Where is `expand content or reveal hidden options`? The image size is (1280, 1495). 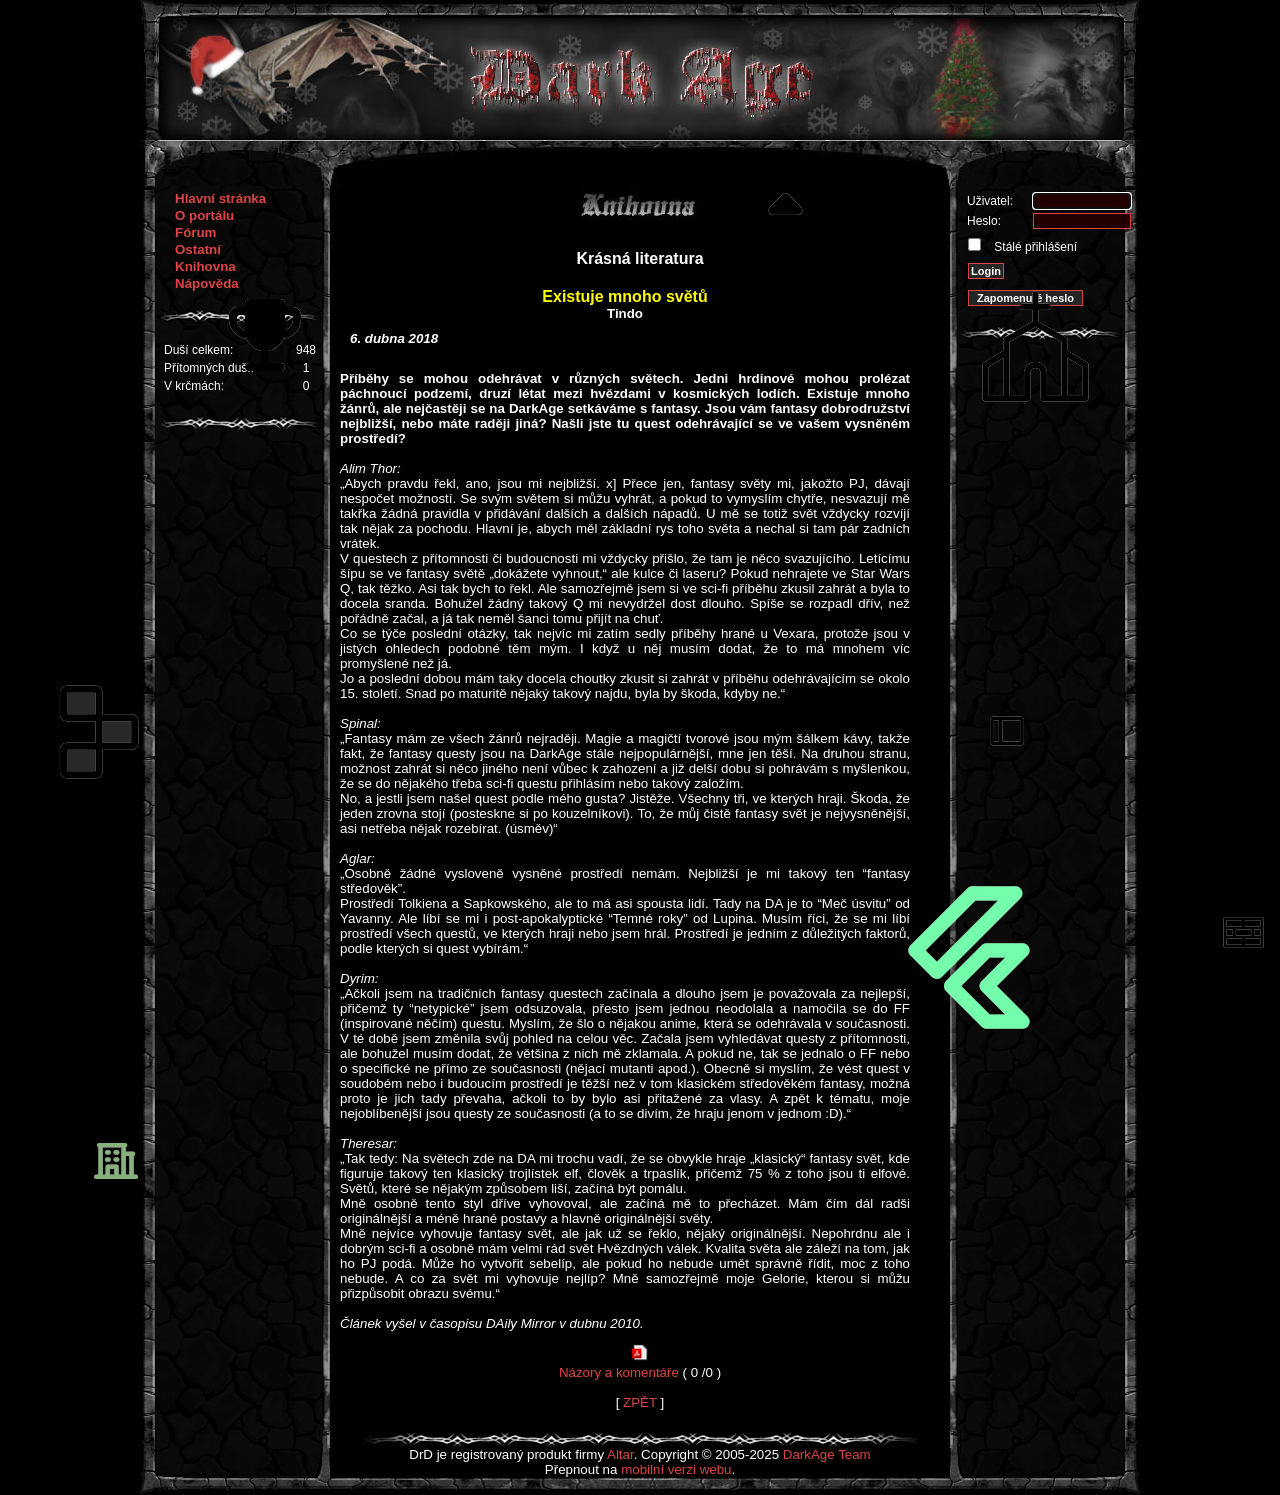
expand content or reveal hidden options is located at coordinates (785, 205).